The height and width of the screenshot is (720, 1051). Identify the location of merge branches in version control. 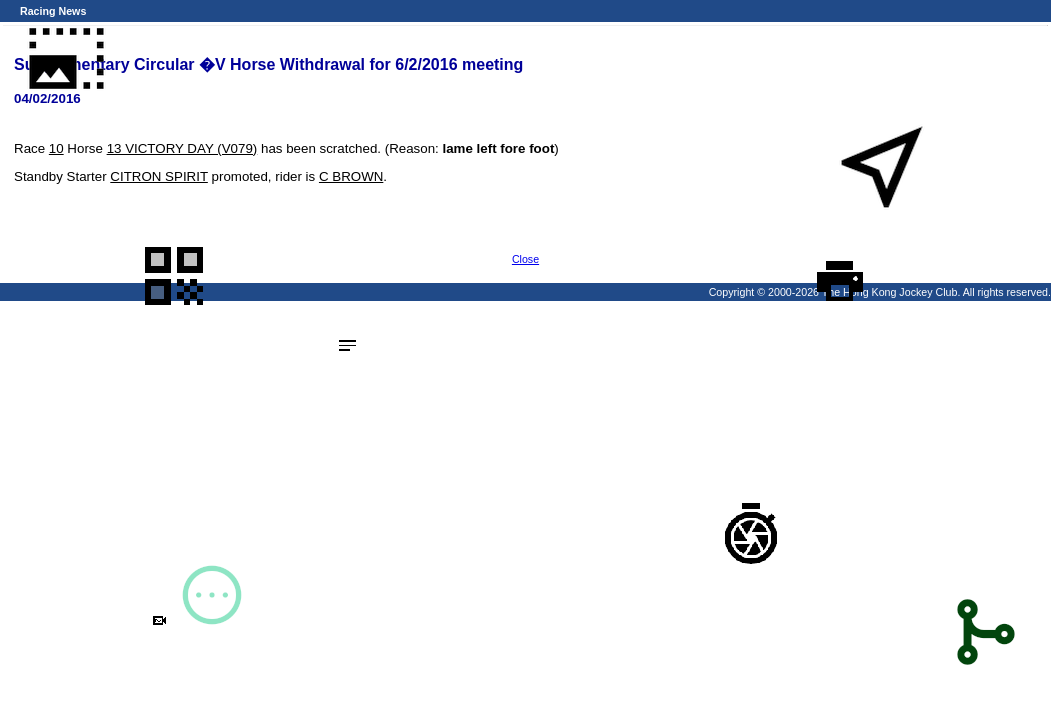
(986, 632).